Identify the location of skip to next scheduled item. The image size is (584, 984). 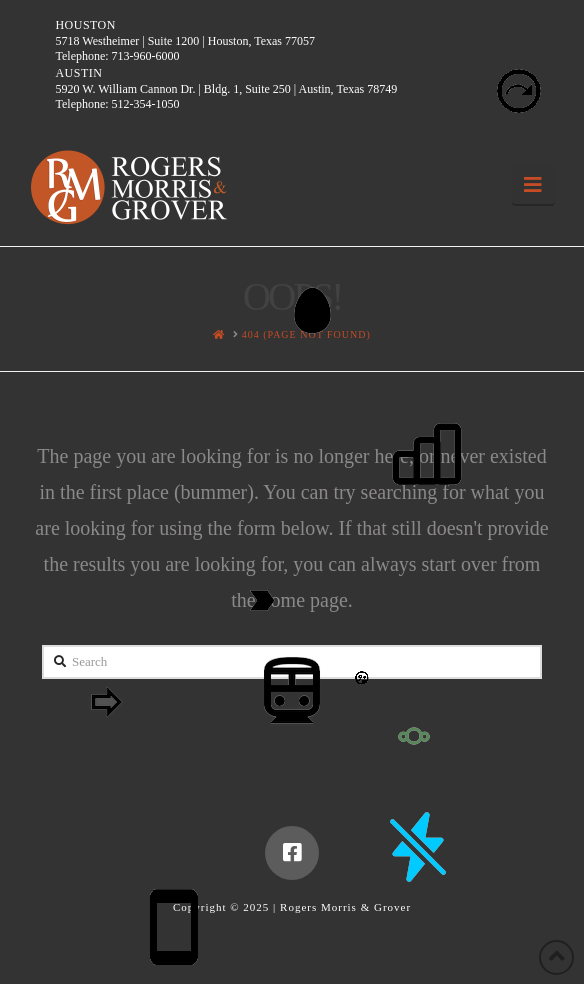
(519, 91).